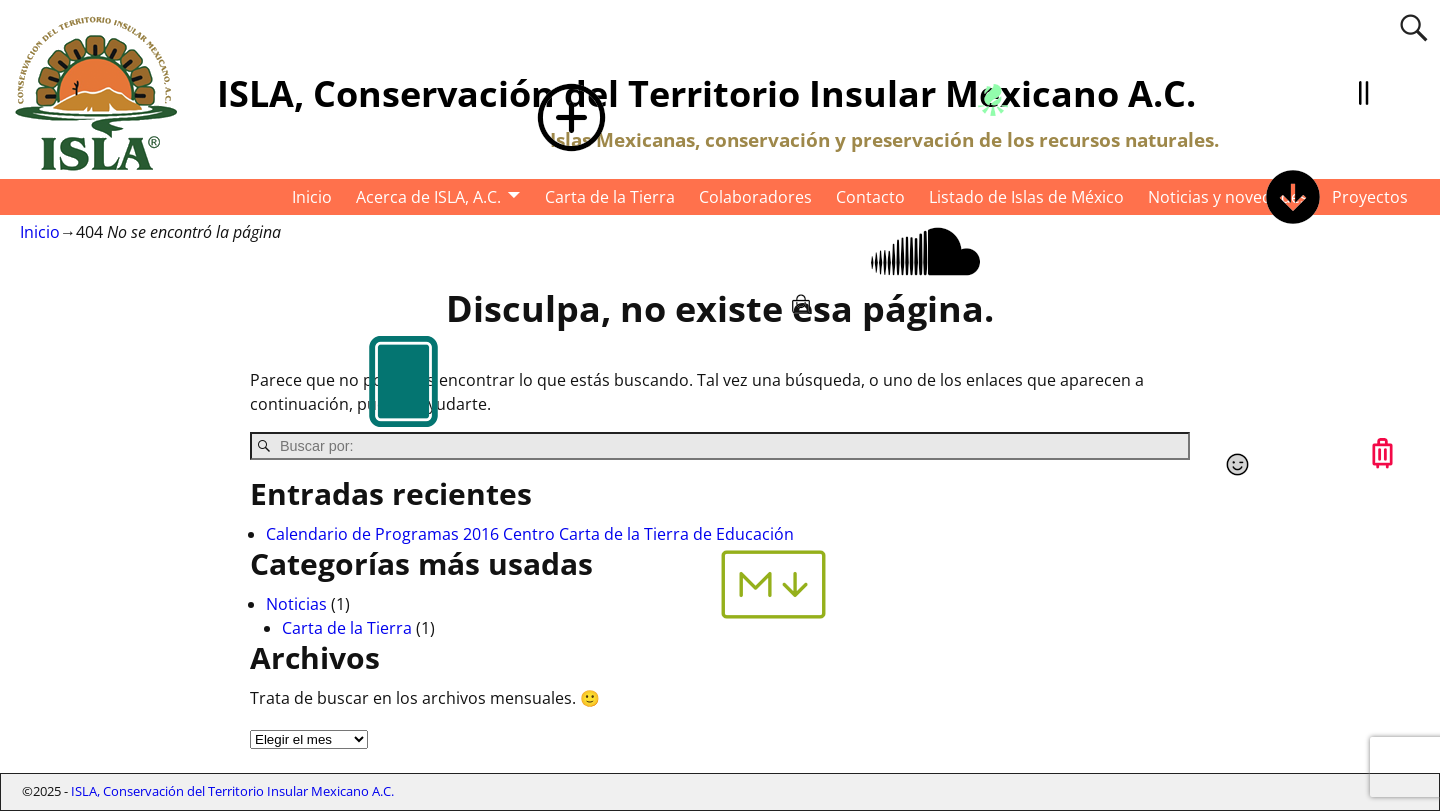 Image resolution: width=1440 pixels, height=811 pixels. Describe the element at coordinates (1382, 453) in the screenshot. I see `access travel or trip planning features` at that location.